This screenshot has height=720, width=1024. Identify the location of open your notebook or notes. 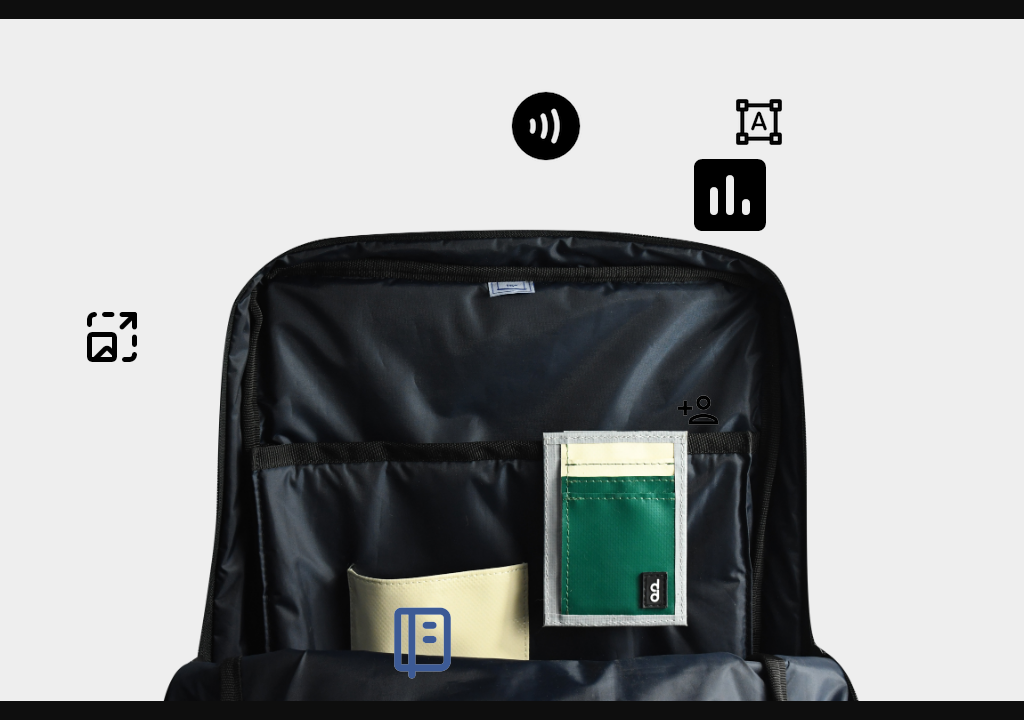
(422, 639).